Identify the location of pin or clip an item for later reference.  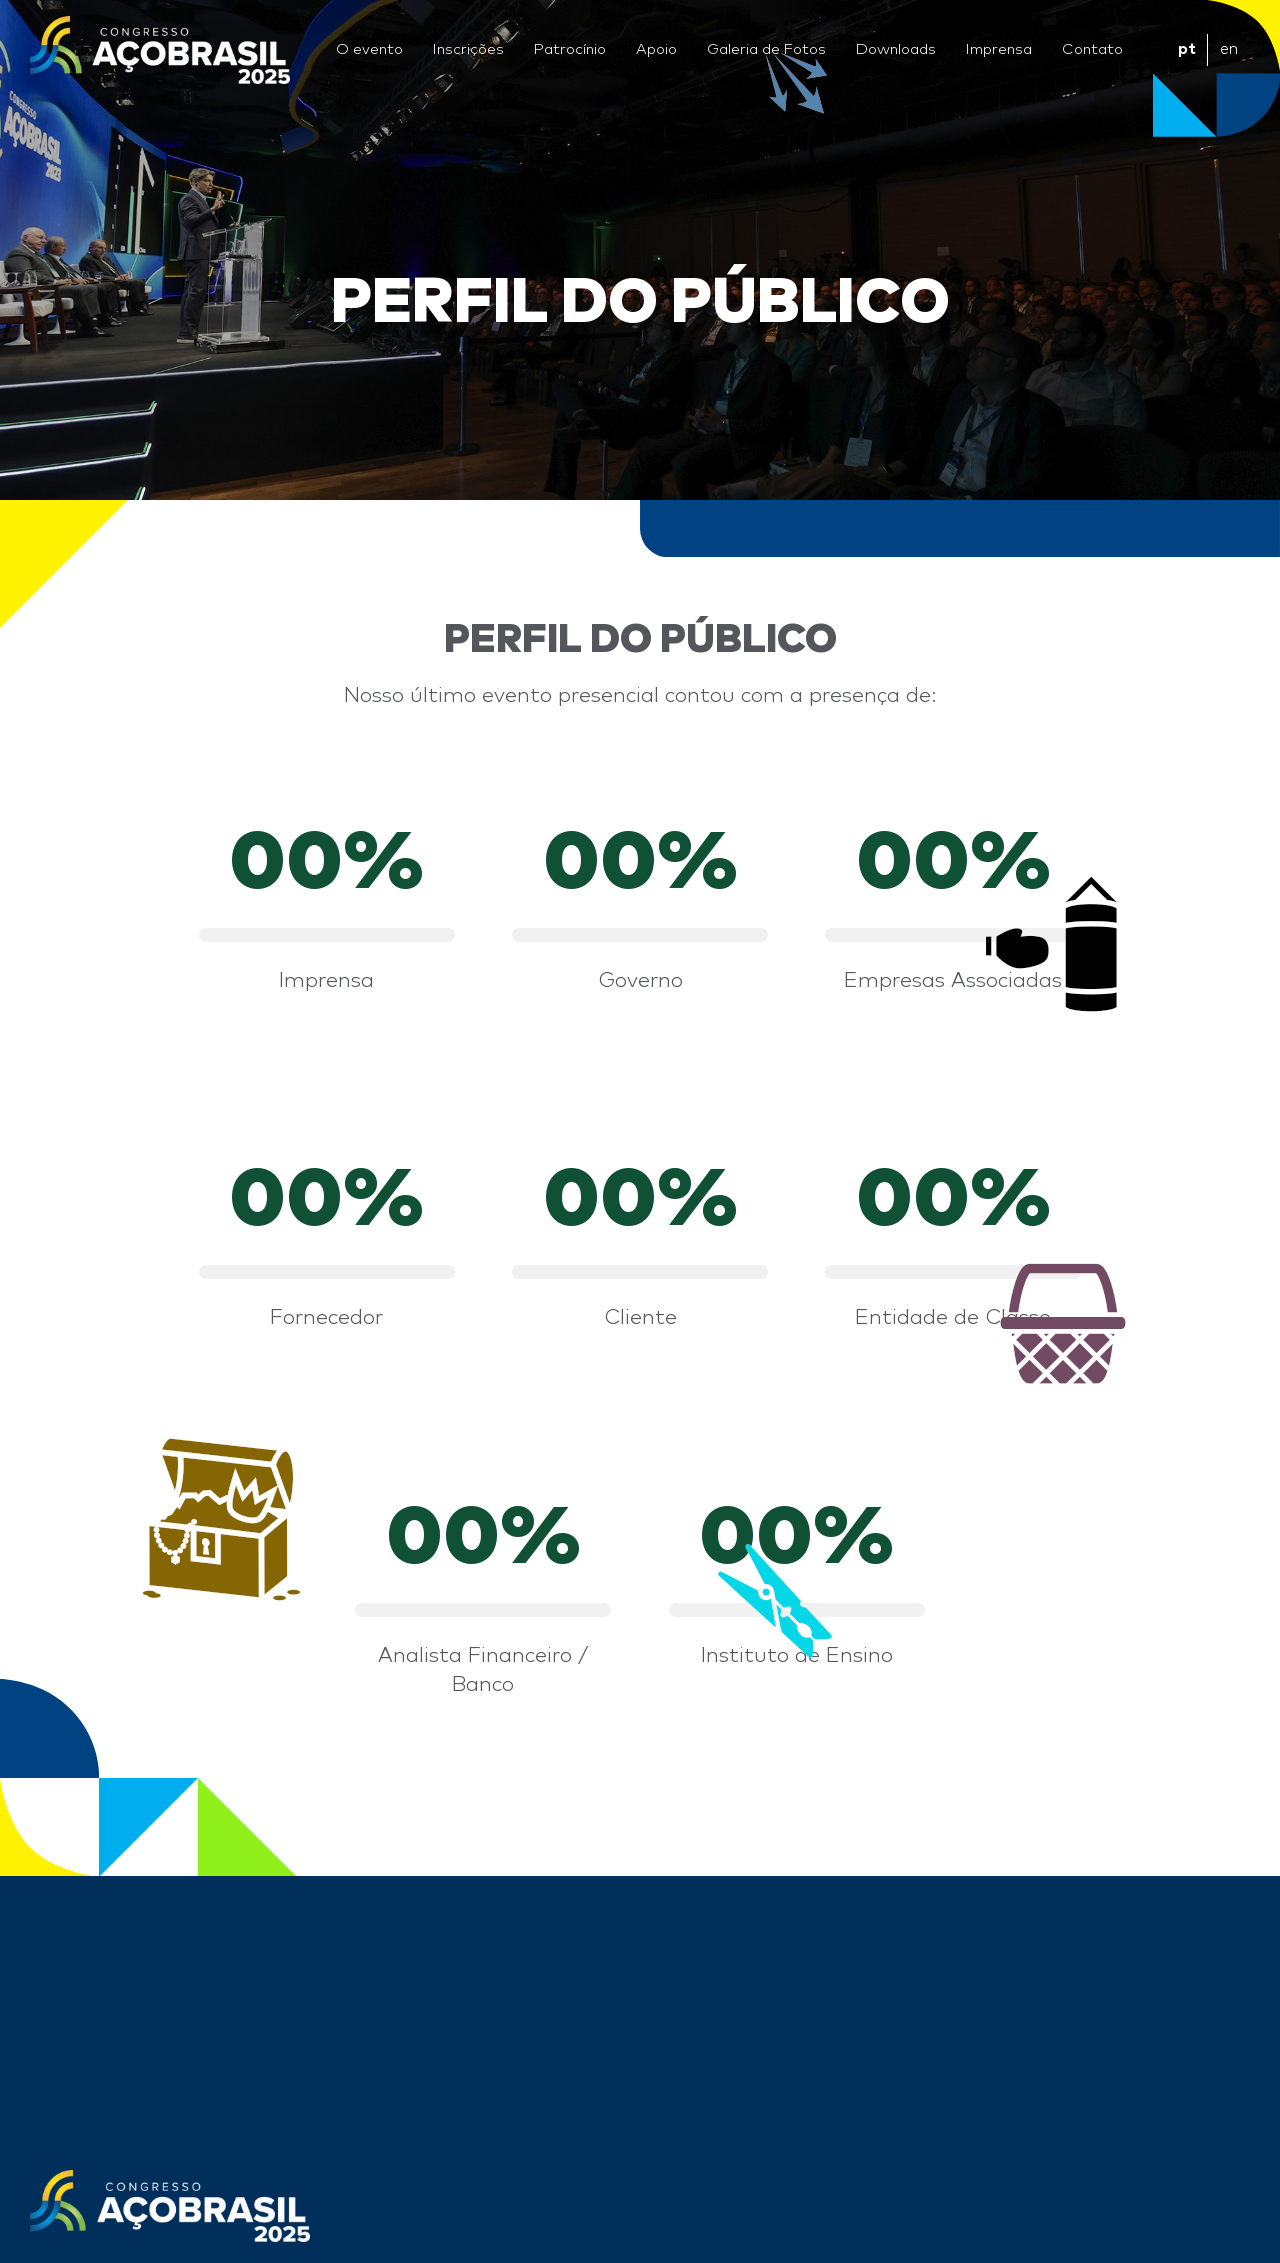
(775, 1601).